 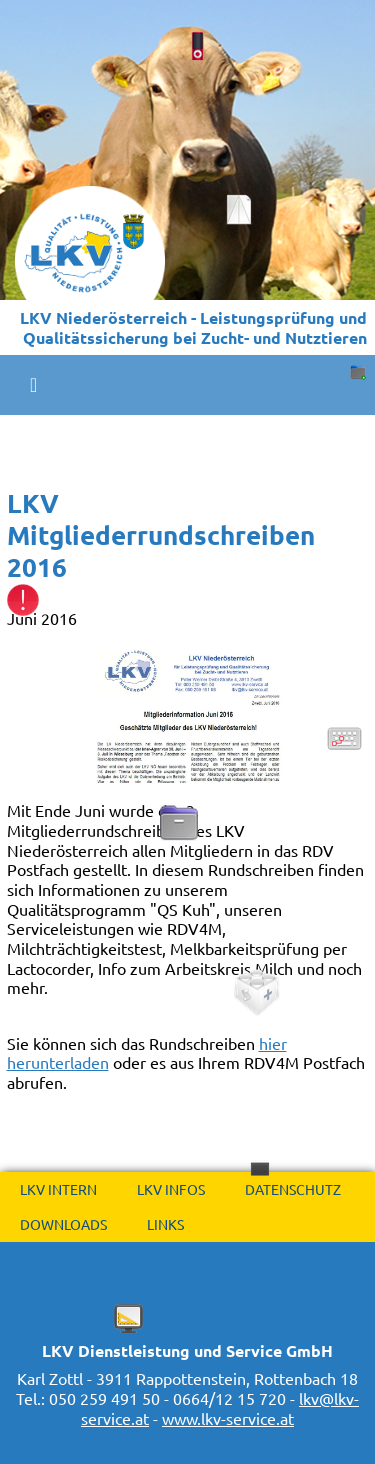 What do you see at coordinates (239, 209) in the screenshot?
I see `a text file template or document skeleton` at bounding box center [239, 209].